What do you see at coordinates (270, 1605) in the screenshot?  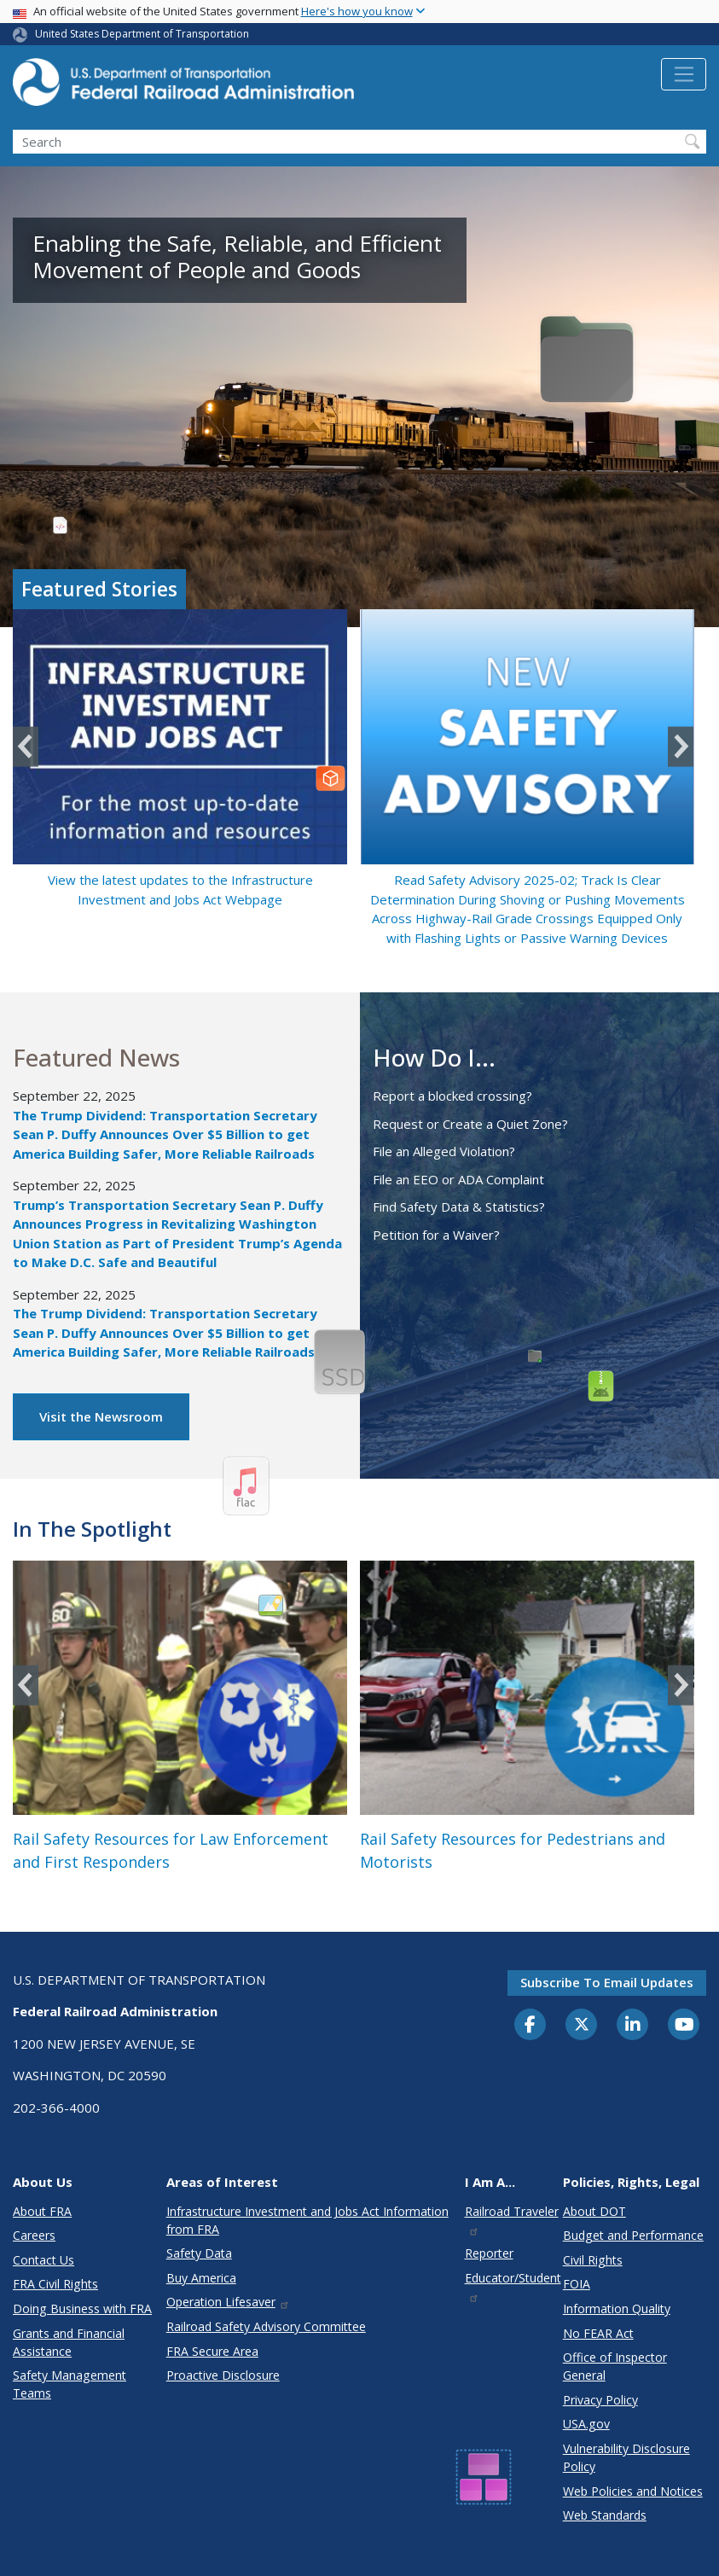 I see `open gnome photos app` at bounding box center [270, 1605].